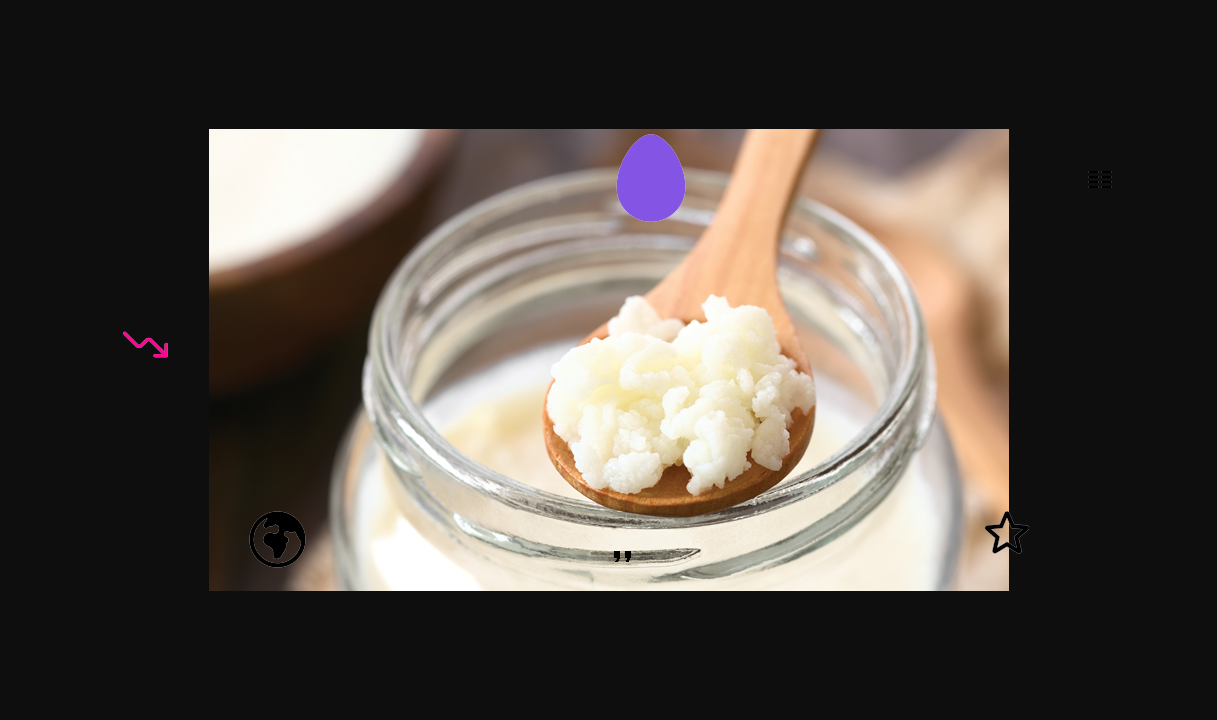  What do you see at coordinates (1100, 180) in the screenshot?
I see `switch to multi-column text layout` at bounding box center [1100, 180].